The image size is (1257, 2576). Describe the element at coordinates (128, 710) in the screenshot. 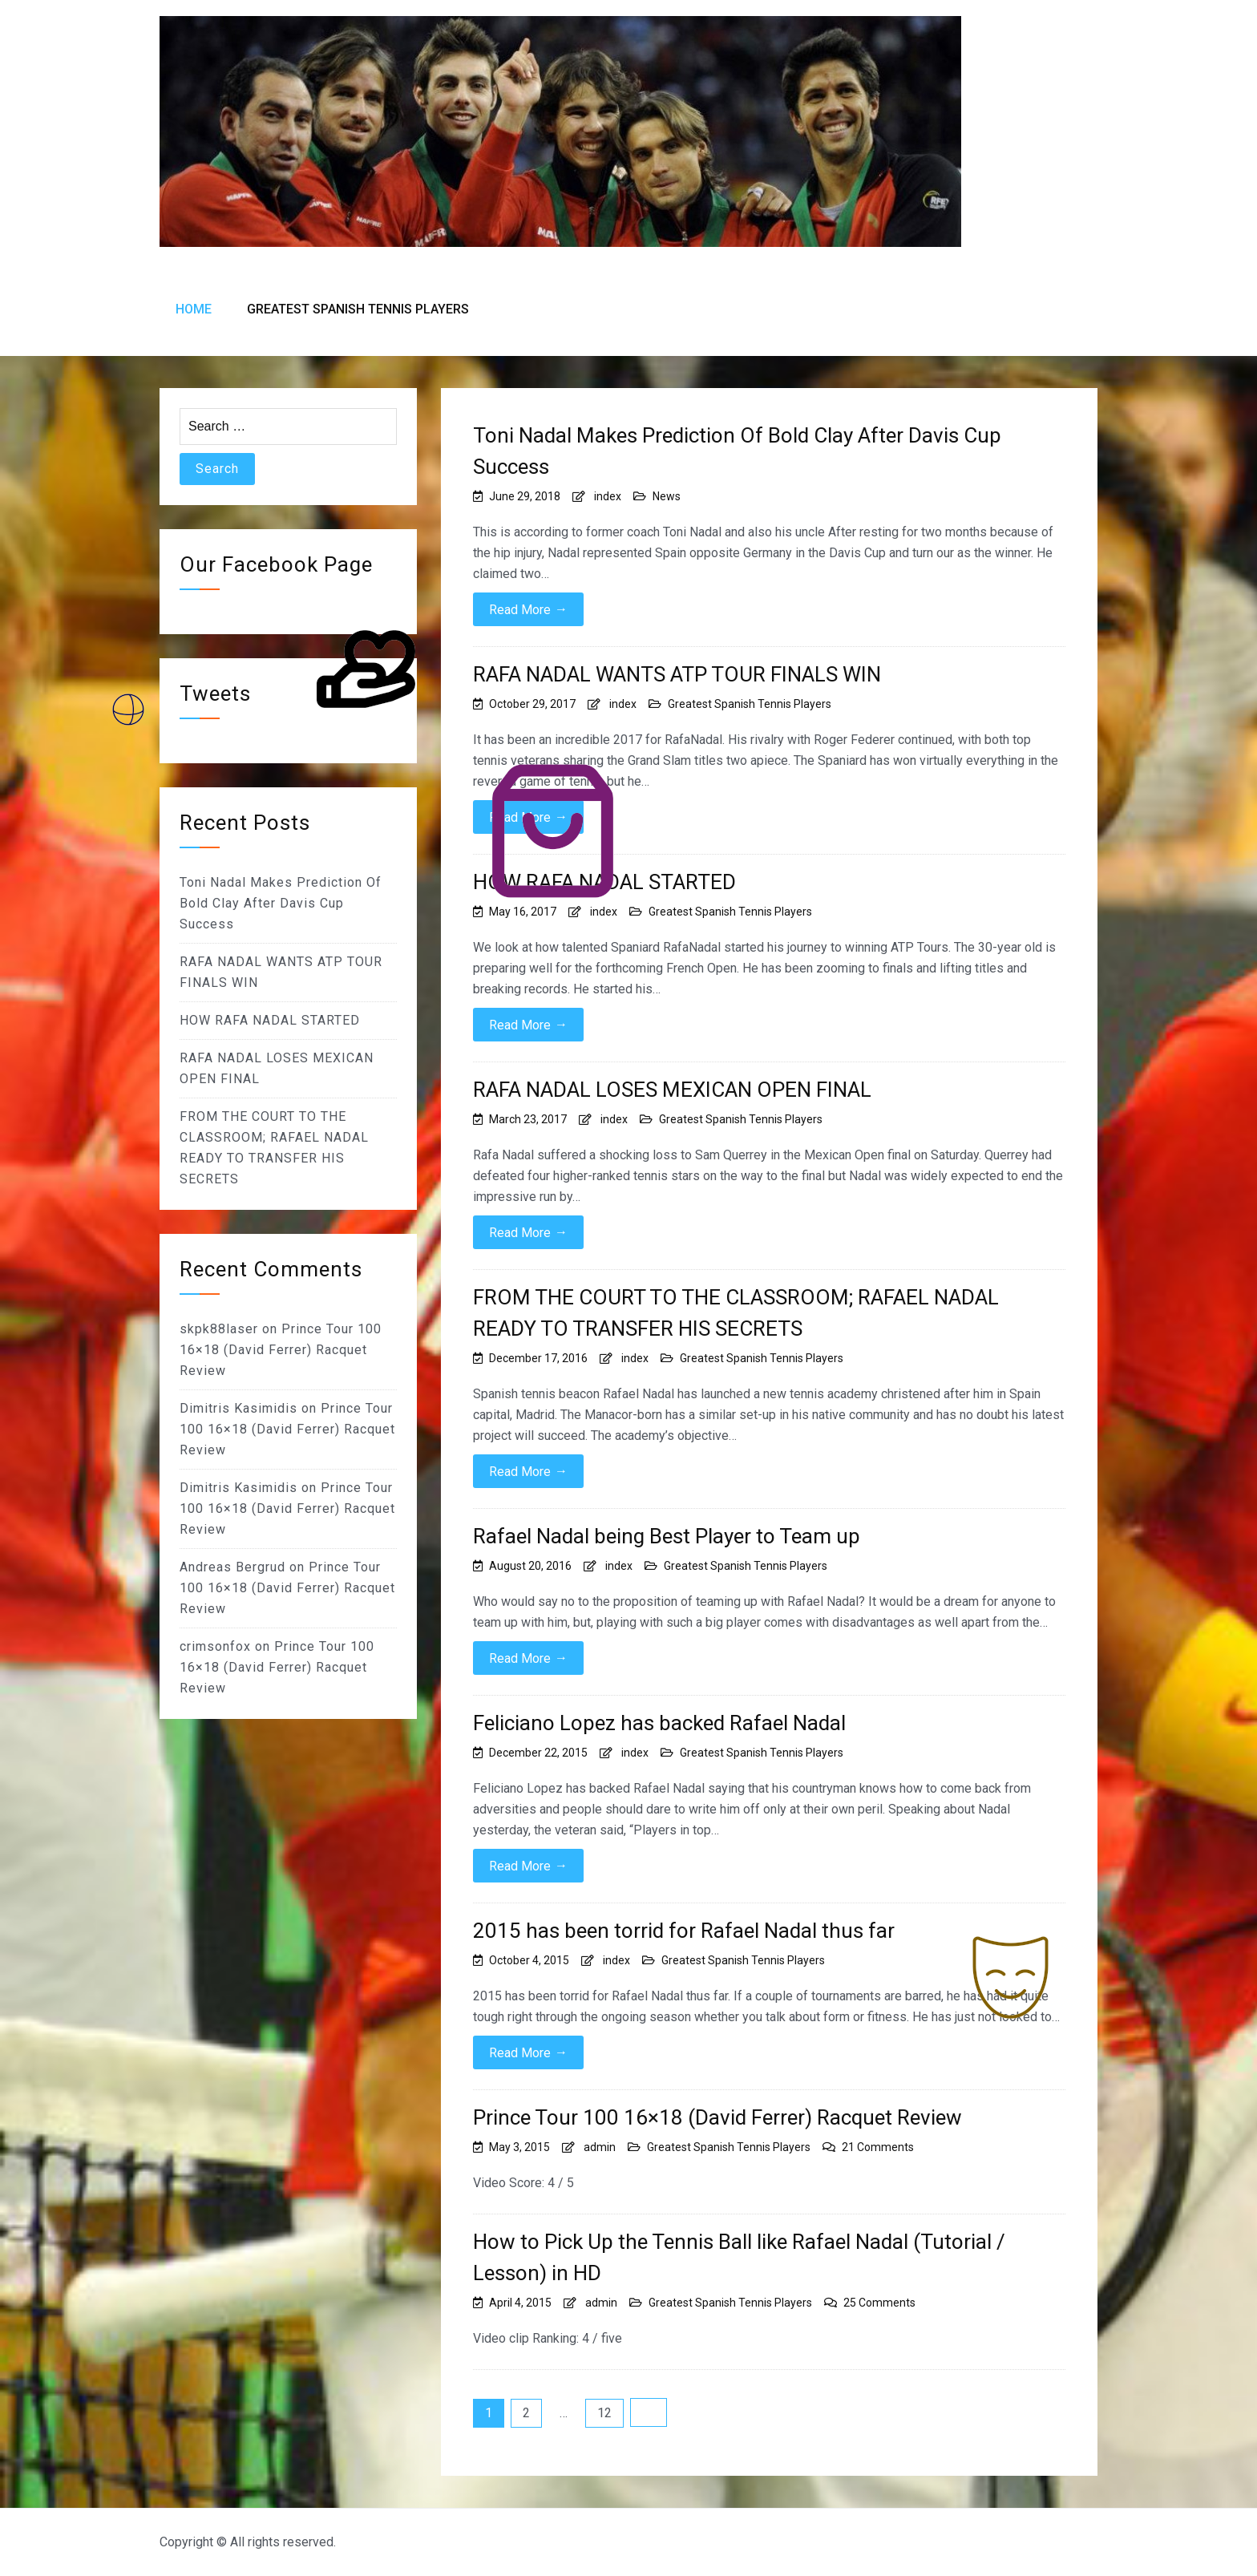

I see `access globe or world view` at that location.